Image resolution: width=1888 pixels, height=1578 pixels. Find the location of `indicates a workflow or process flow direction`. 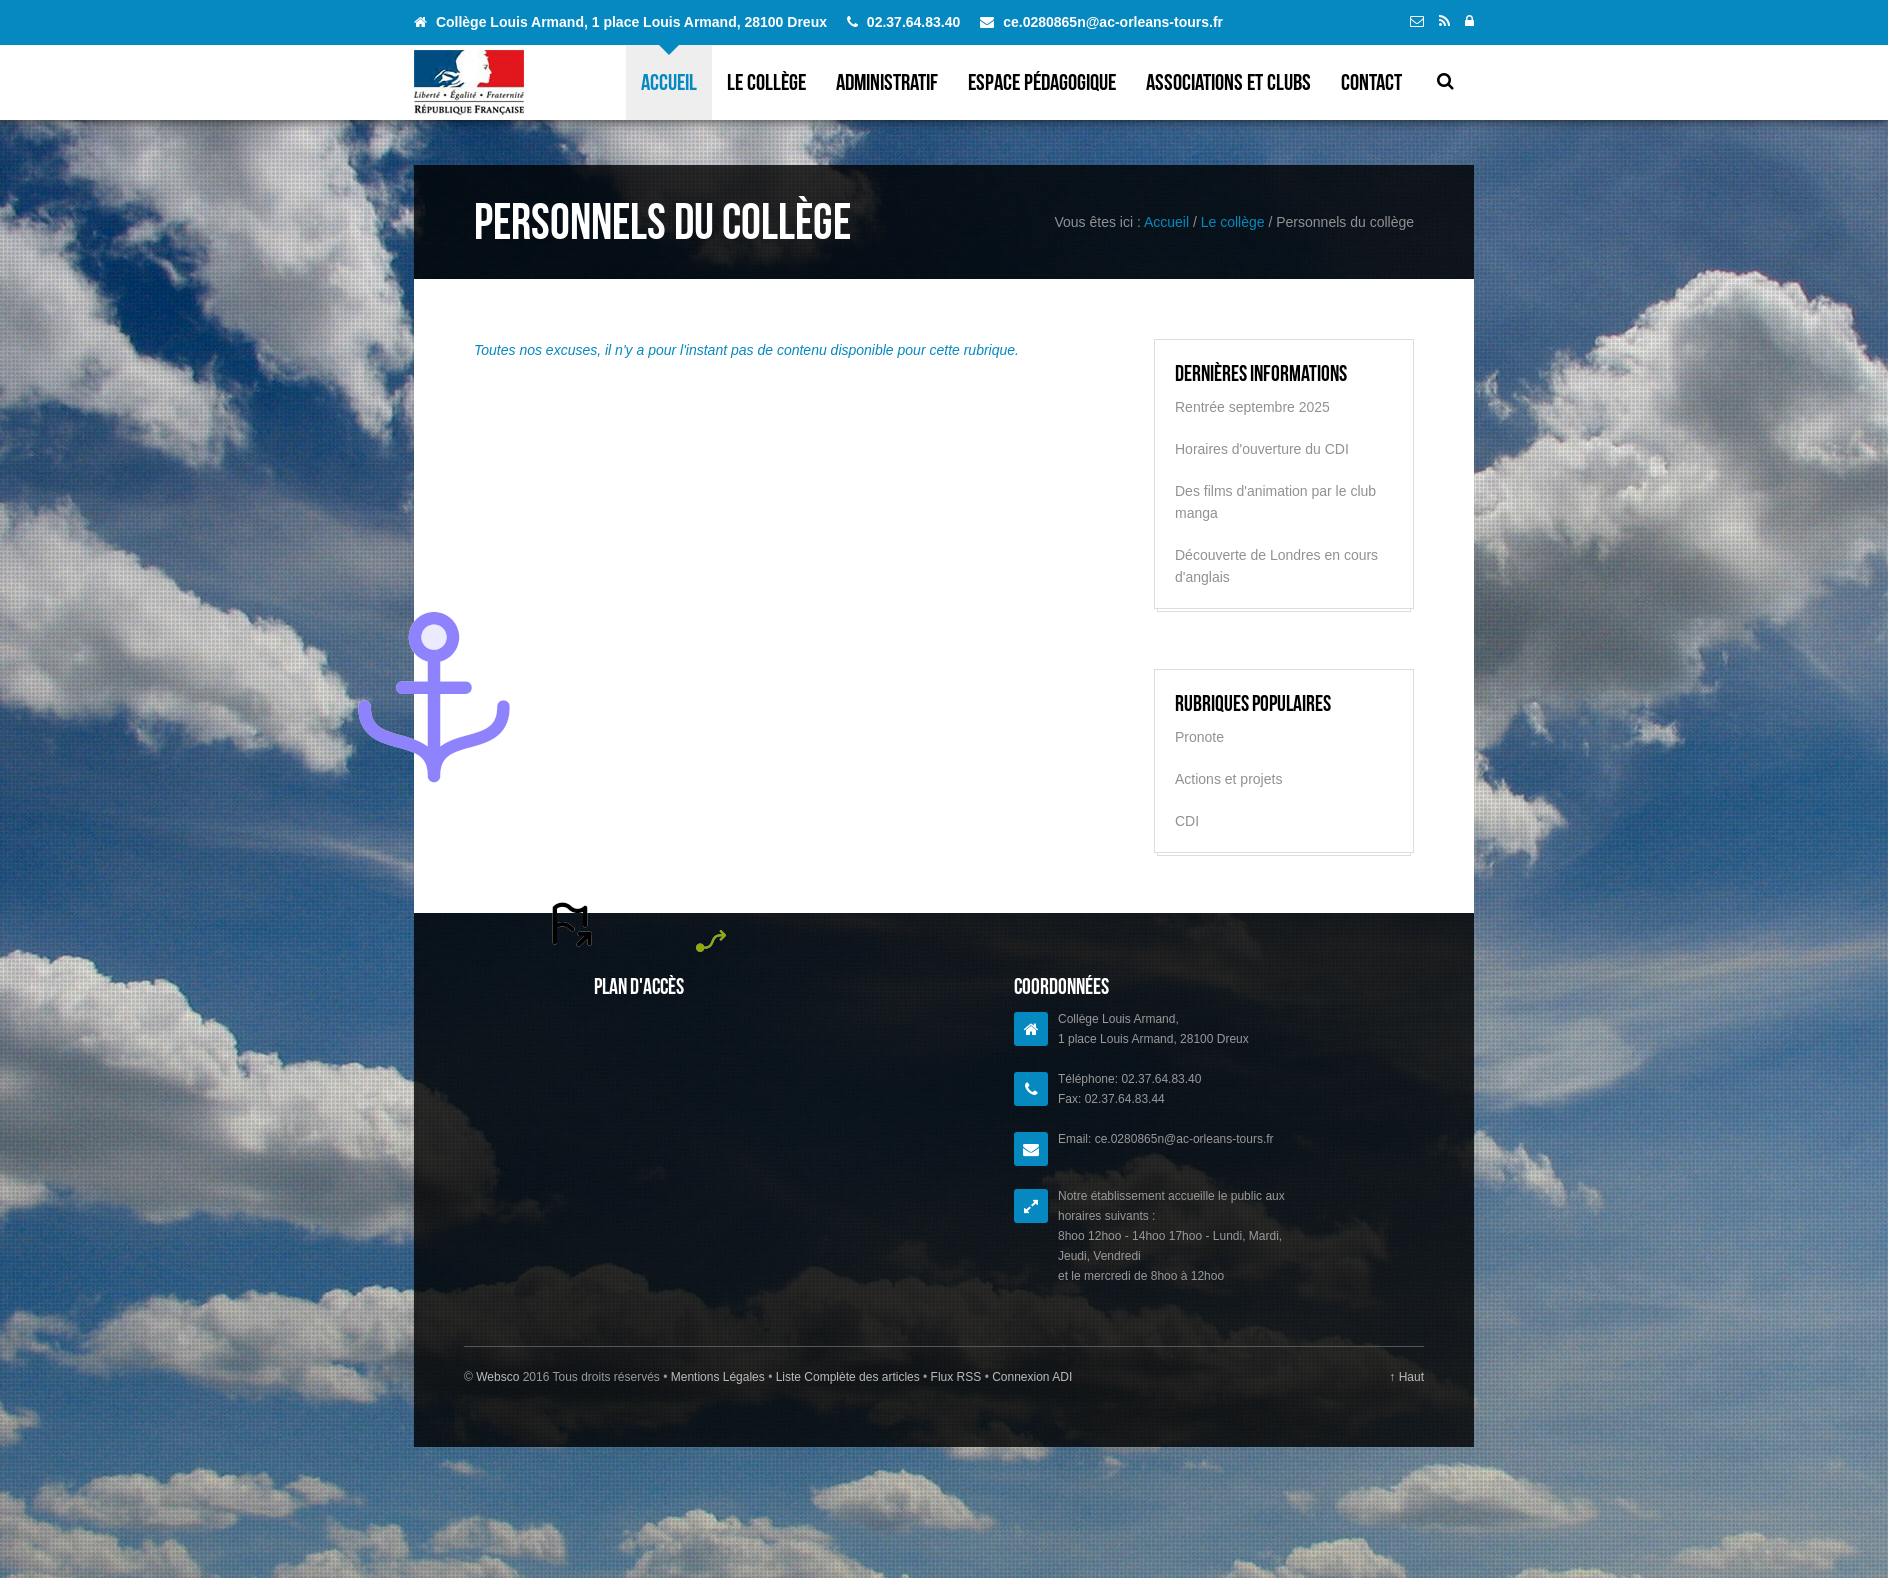

indicates a workflow or process flow direction is located at coordinates (710, 941).